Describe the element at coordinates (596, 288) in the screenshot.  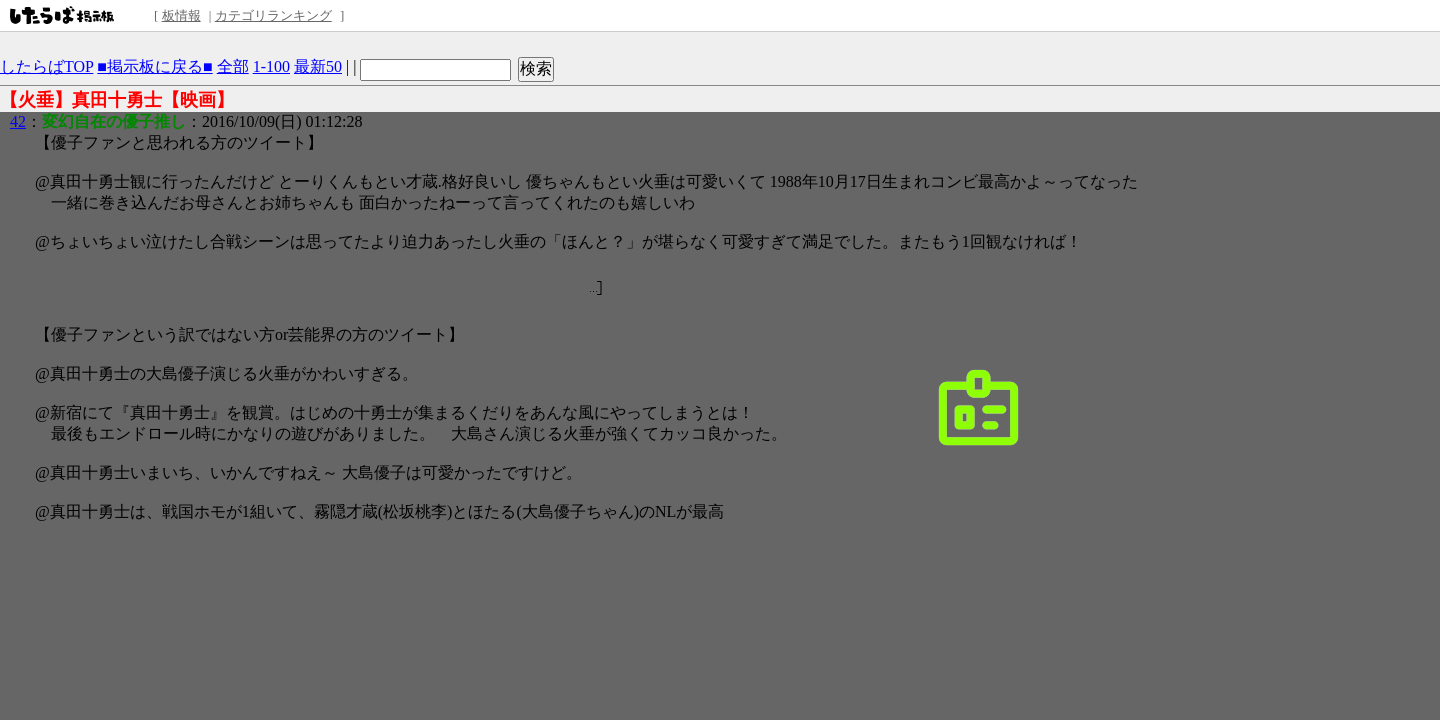
I see `indicates end of a code block or container` at that location.